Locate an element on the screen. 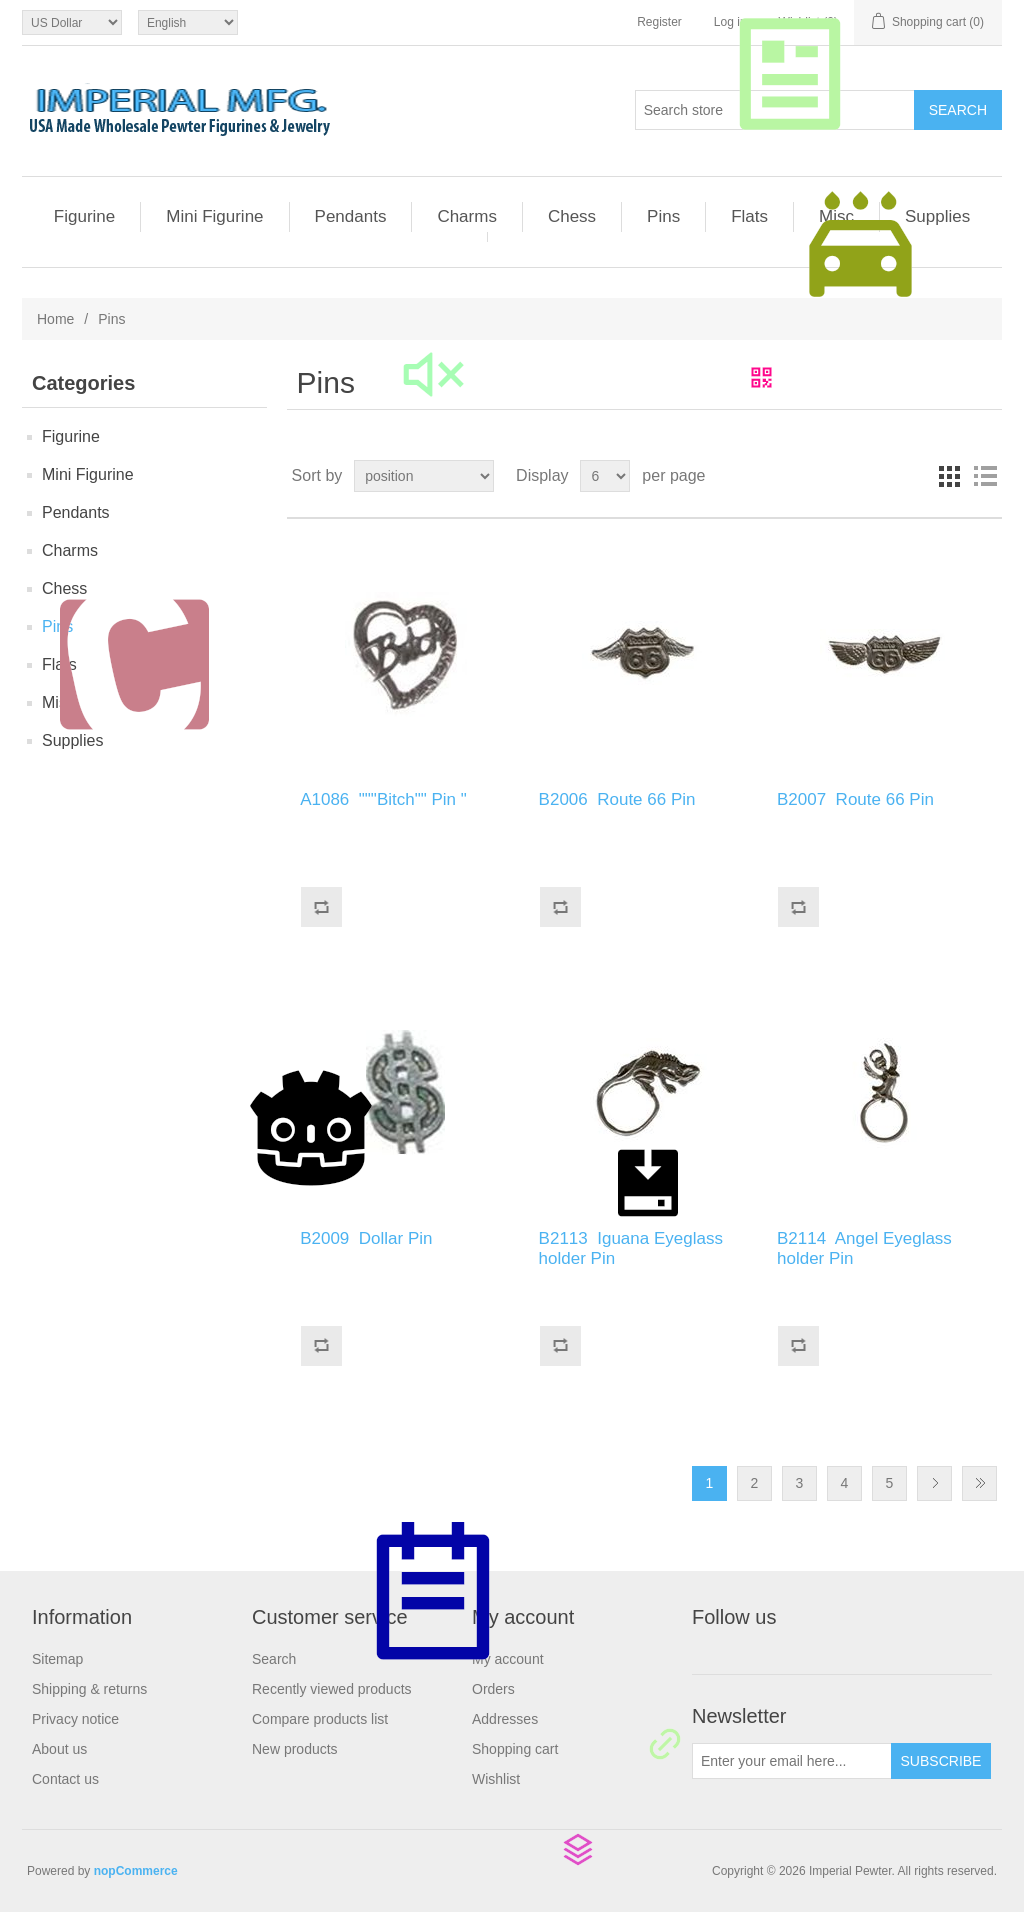 This screenshot has width=1024, height=1912. open godot engine application is located at coordinates (311, 1128).